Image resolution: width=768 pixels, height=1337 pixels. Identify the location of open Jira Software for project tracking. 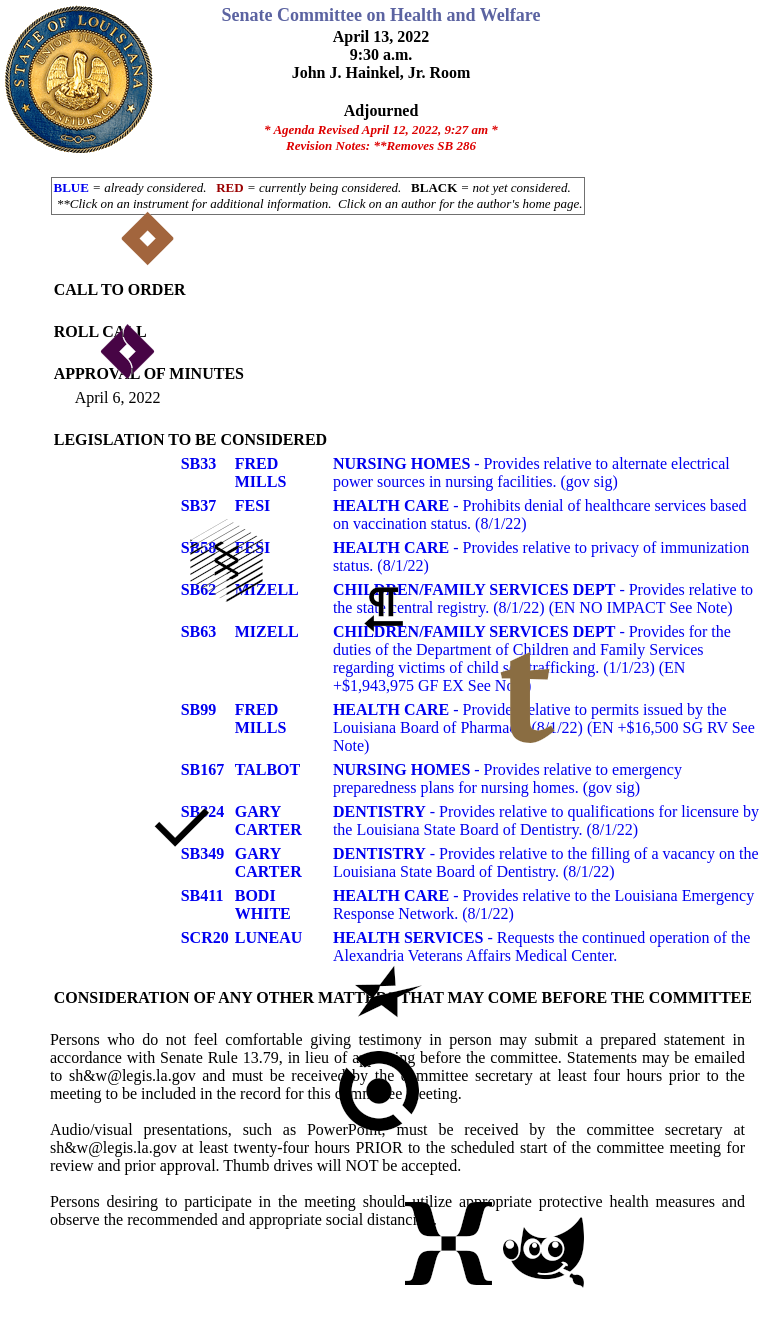
(127, 351).